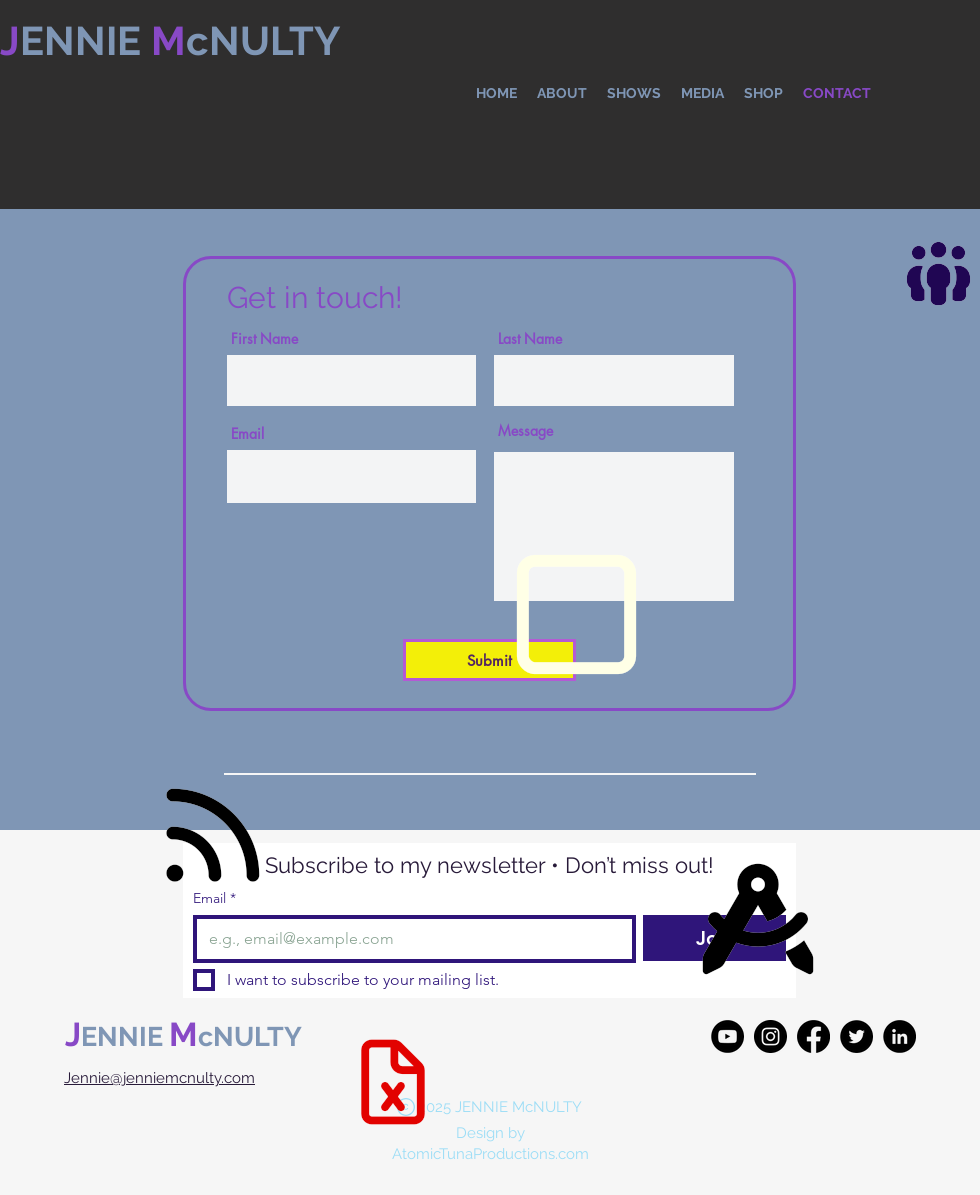  What do you see at coordinates (576, 614) in the screenshot?
I see `unchecked checkbox or selection state` at bounding box center [576, 614].